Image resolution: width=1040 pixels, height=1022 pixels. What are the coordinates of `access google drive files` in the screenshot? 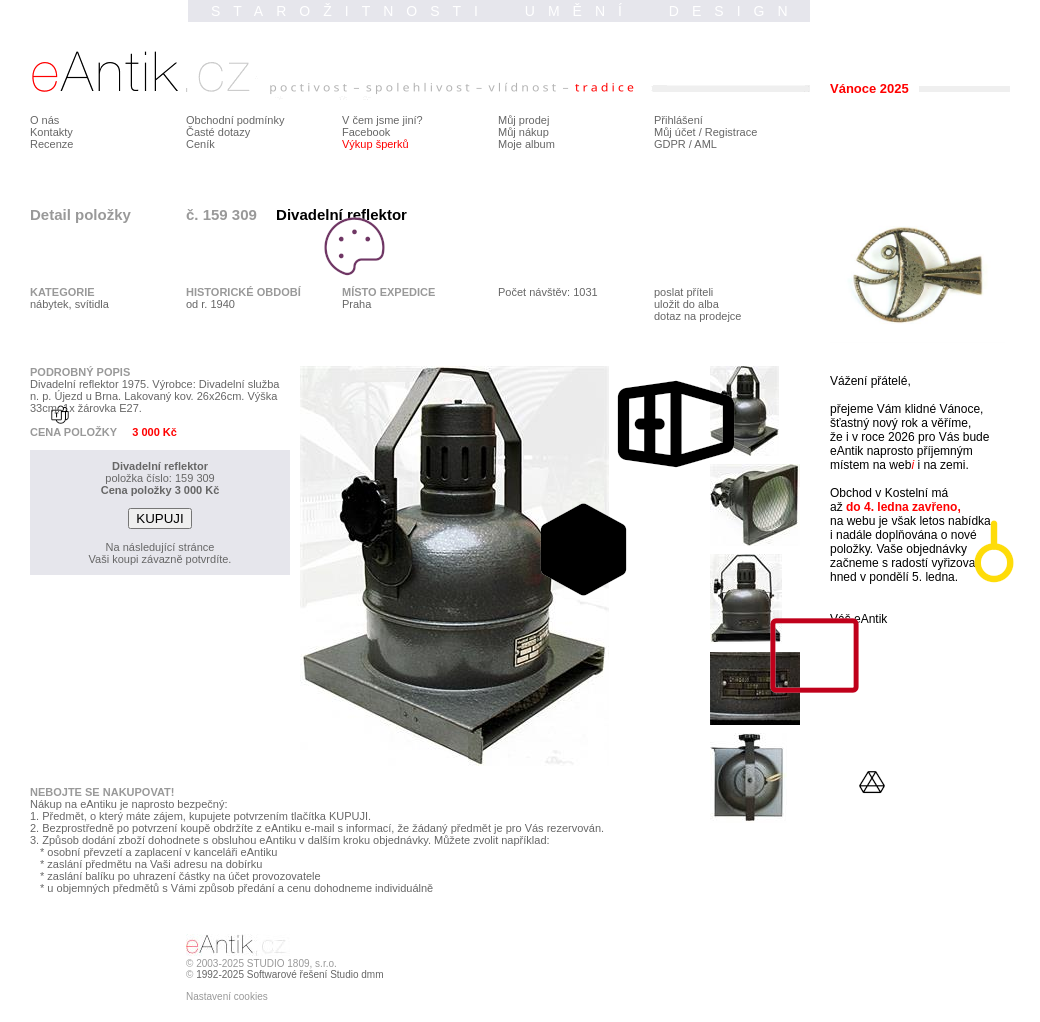 It's located at (872, 783).